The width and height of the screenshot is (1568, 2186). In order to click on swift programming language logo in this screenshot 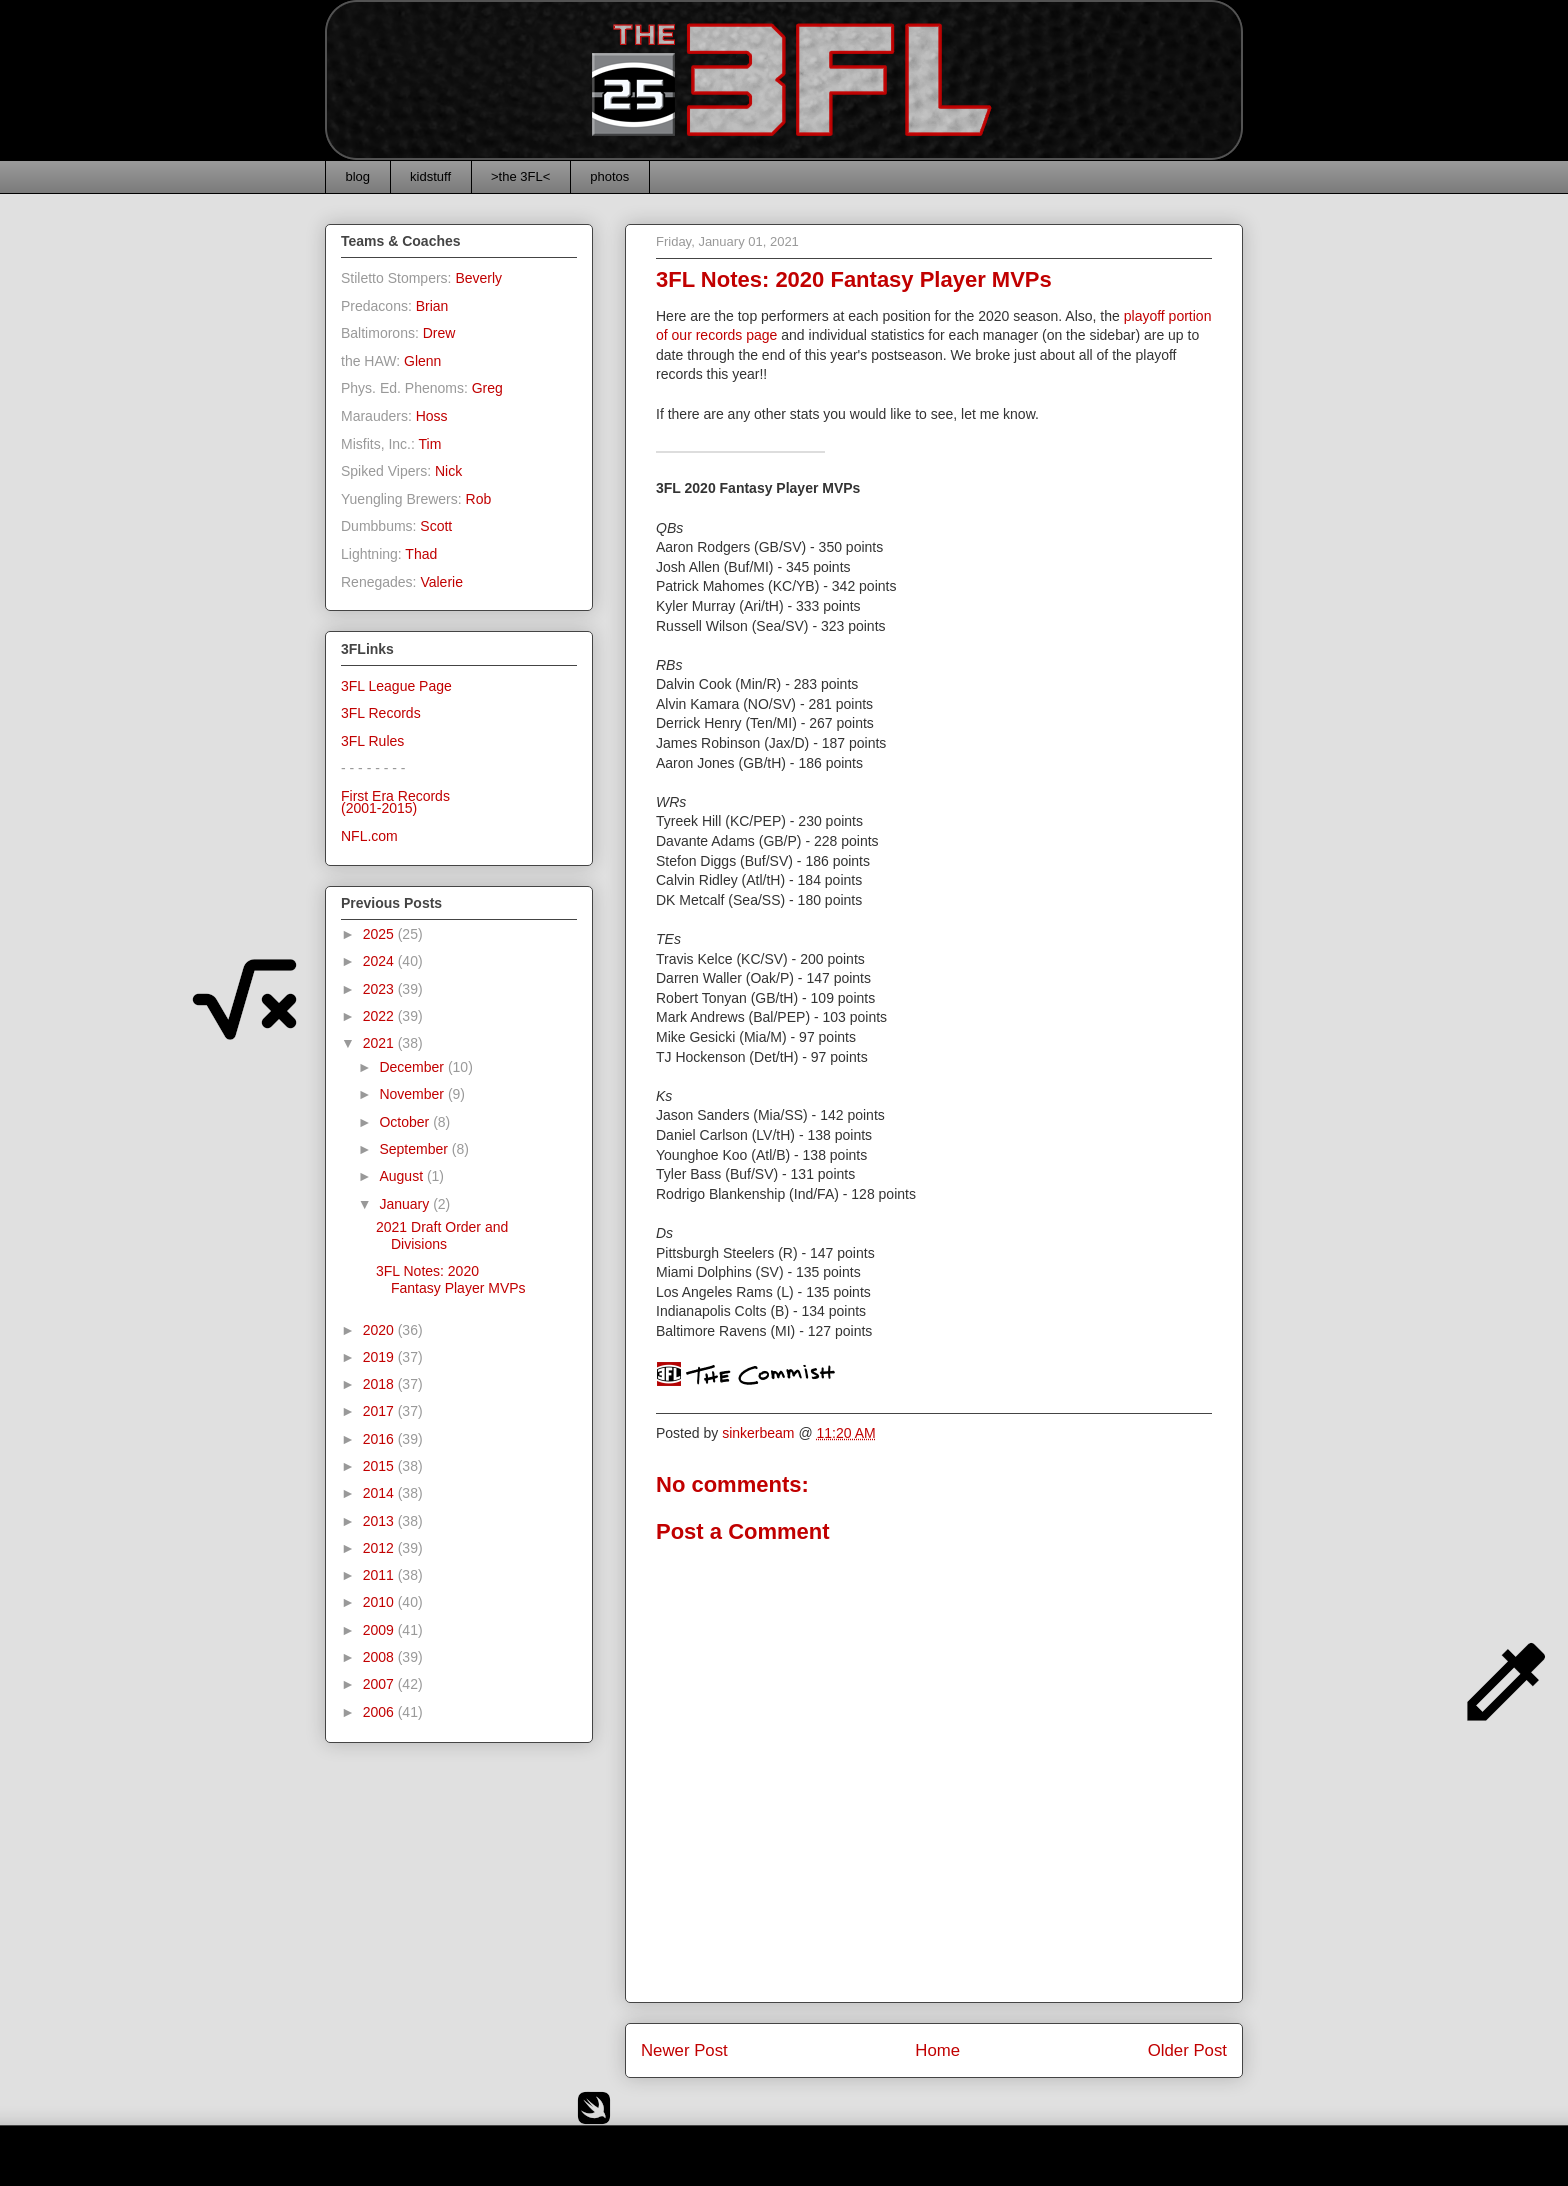, I will do `click(594, 2108)`.